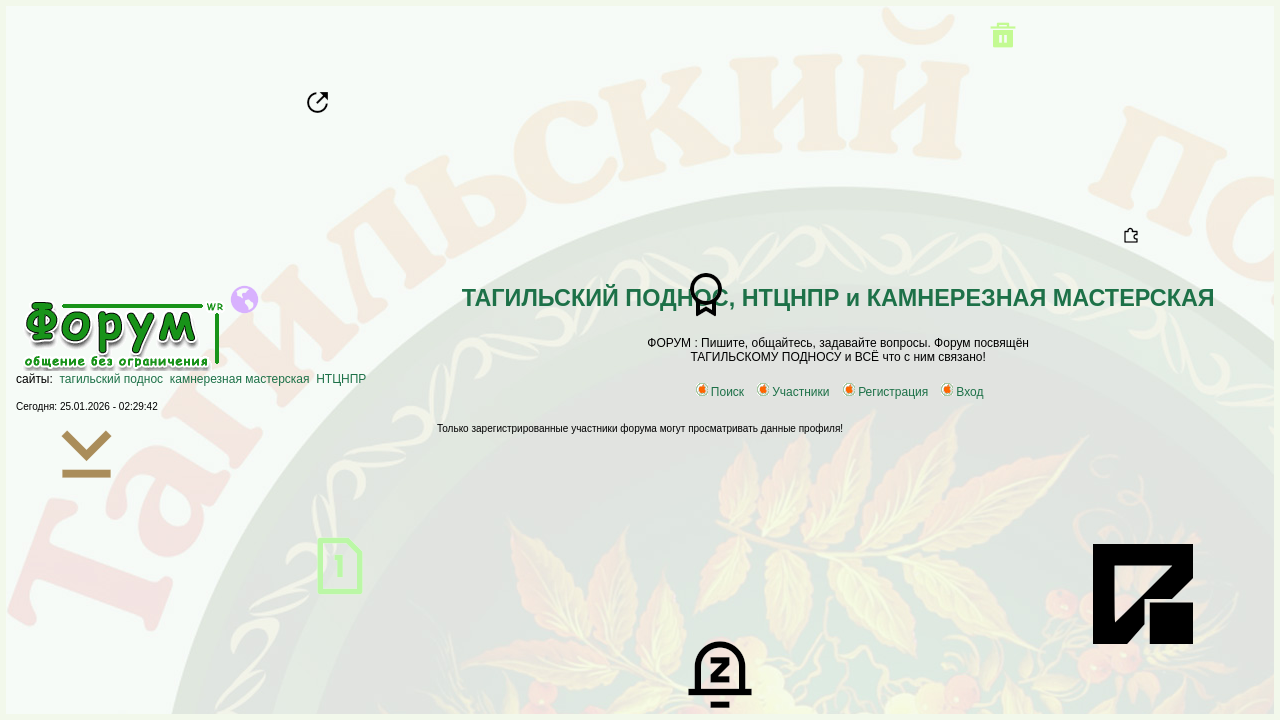  I want to click on skip to bottom of page or list, so click(86, 457).